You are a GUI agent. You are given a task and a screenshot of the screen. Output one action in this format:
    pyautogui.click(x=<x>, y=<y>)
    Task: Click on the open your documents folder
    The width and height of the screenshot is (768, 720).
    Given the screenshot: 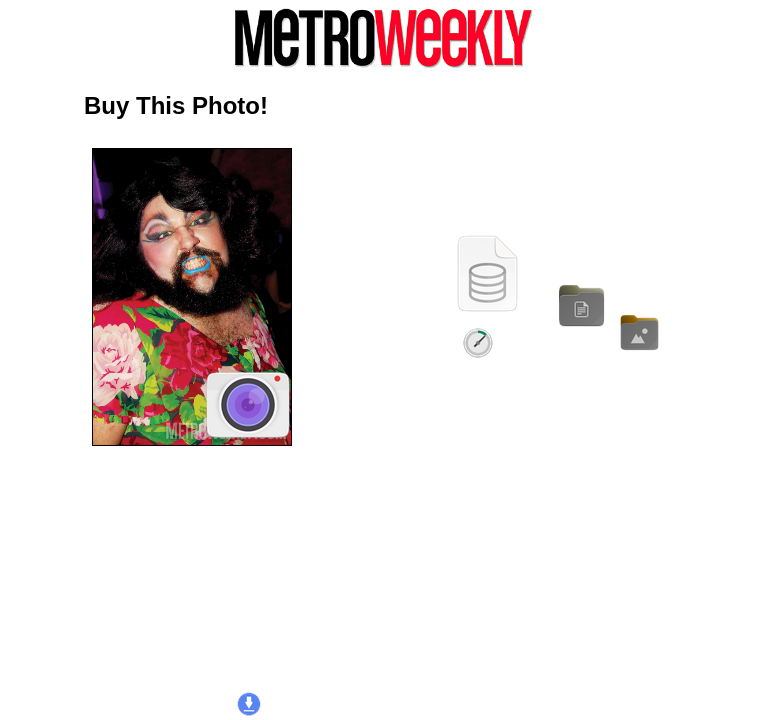 What is the action you would take?
    pyautogui.click(x=581, y=305)
    